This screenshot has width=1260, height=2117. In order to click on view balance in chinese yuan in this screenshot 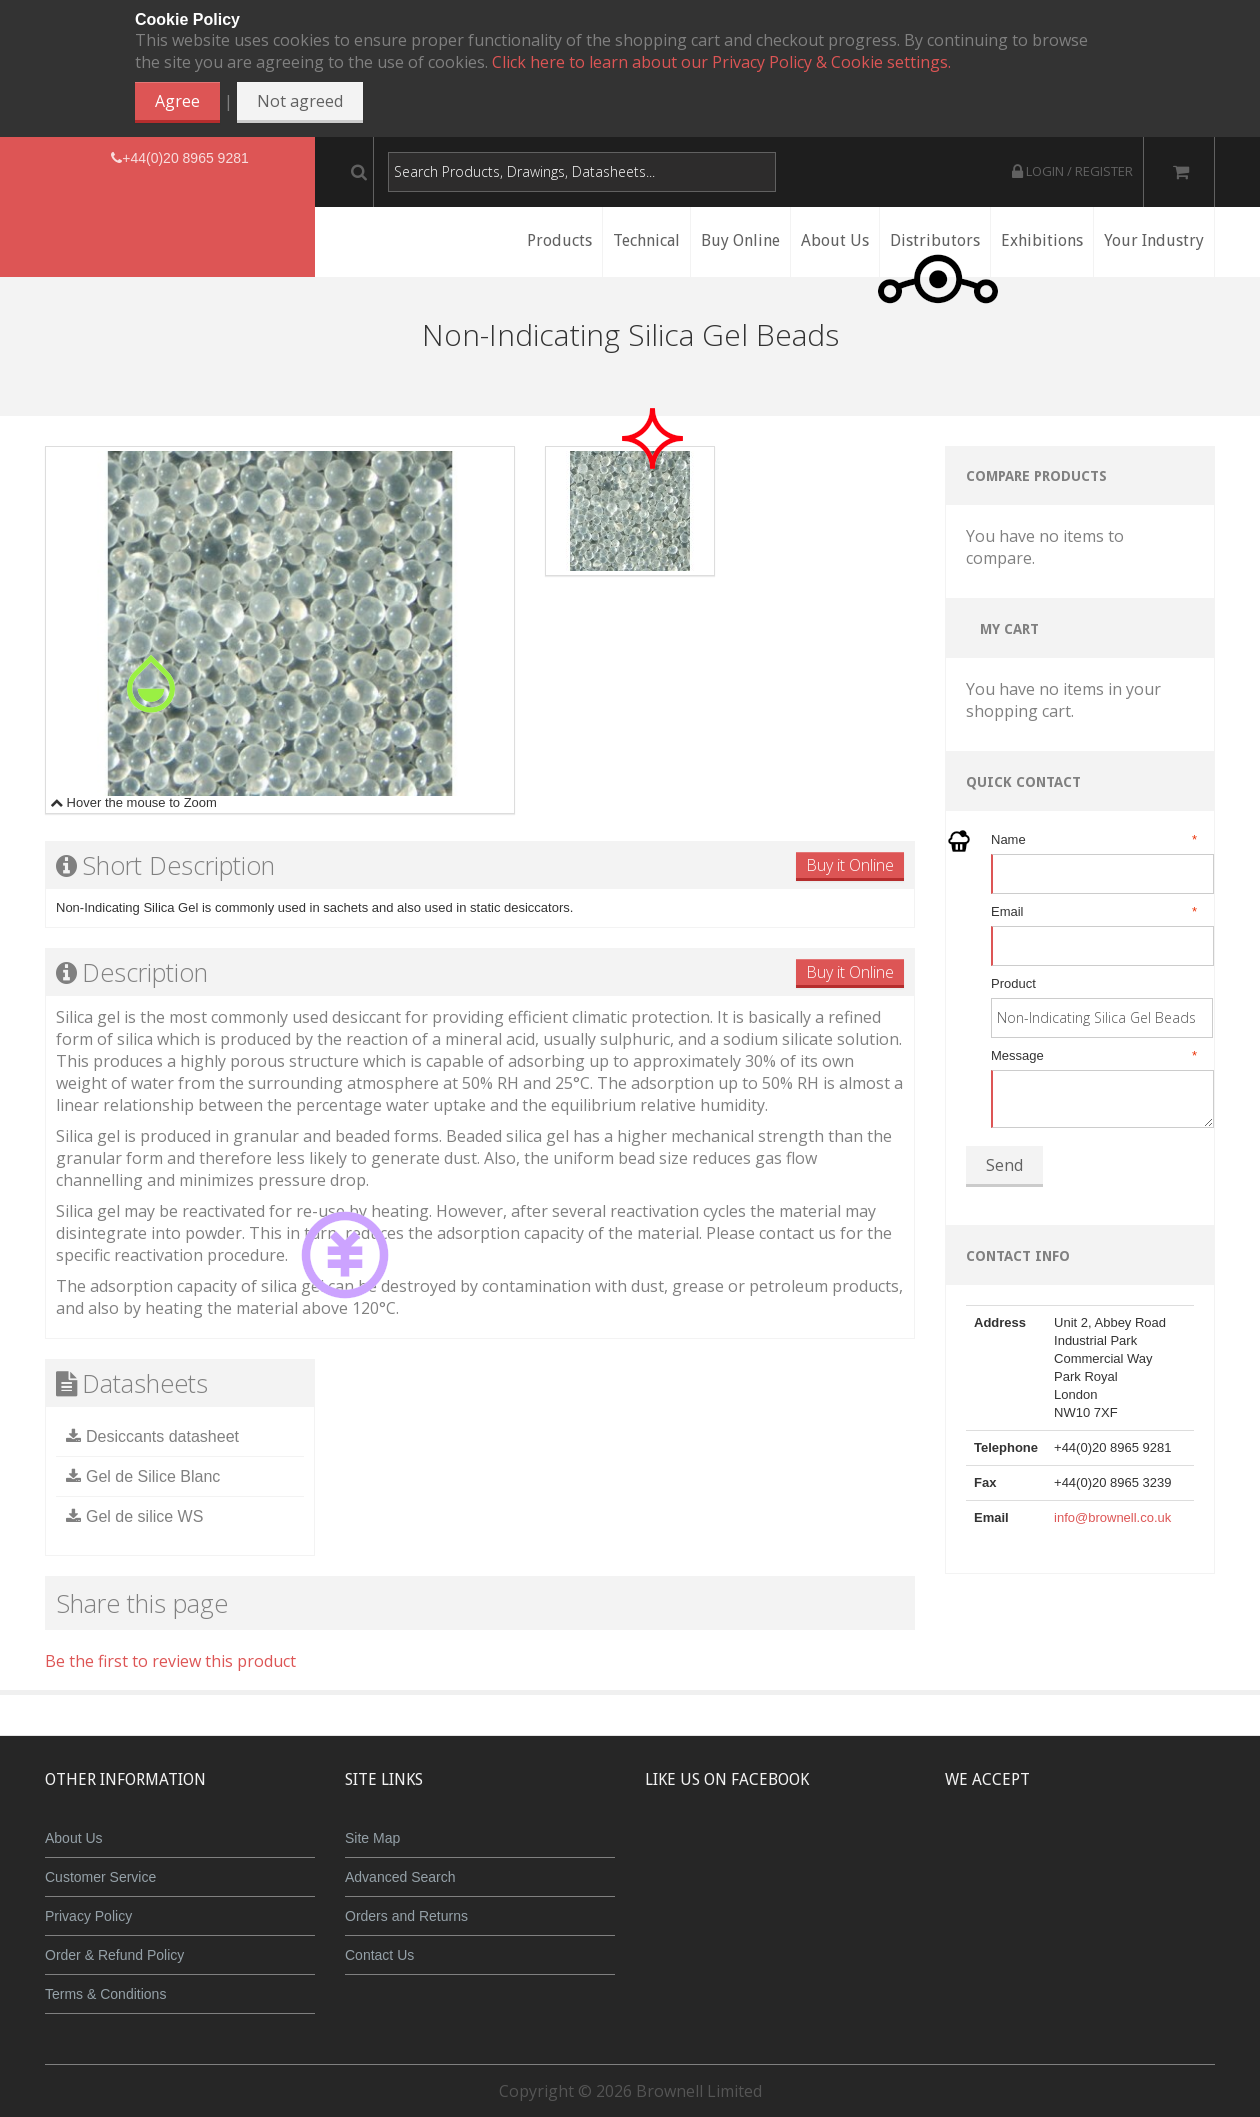, I will do `click(345, 1255)`.